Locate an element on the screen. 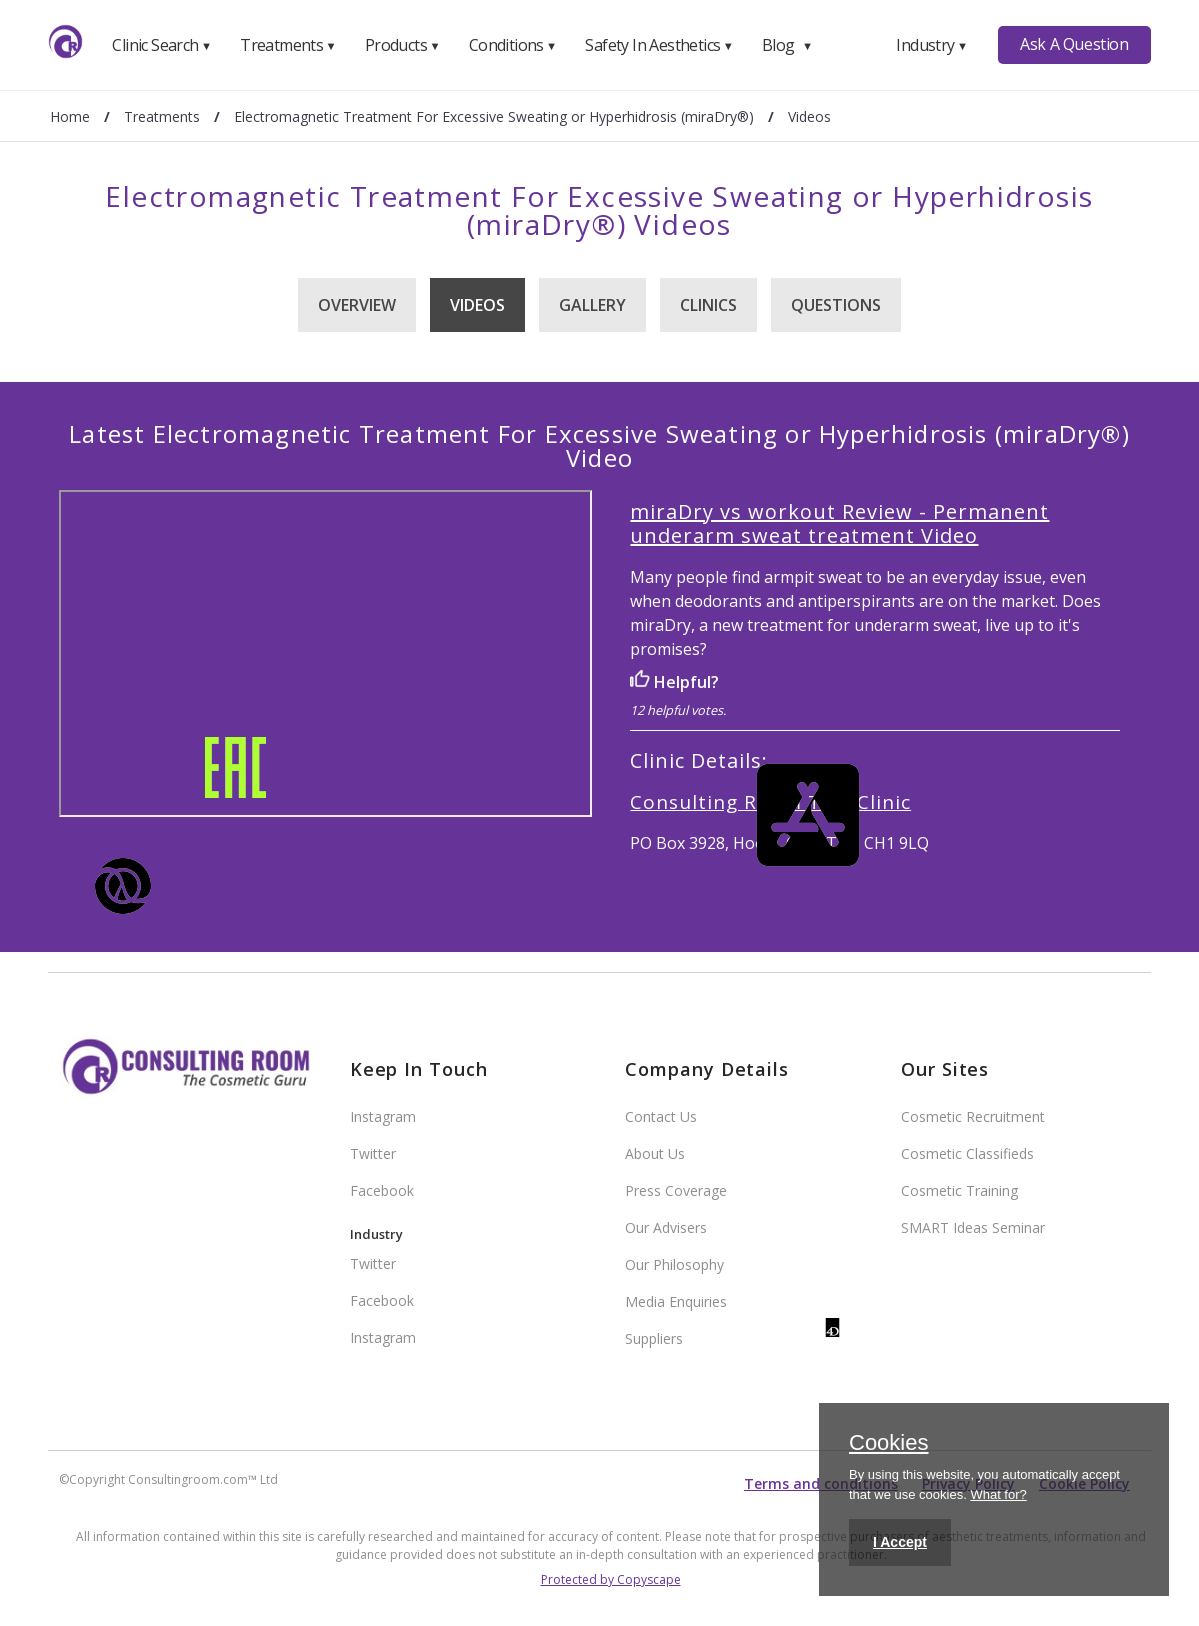 The image size is (1199, 1626). EAC (Eurasian Conformity) certification mark is located at coordinates (235, 767).